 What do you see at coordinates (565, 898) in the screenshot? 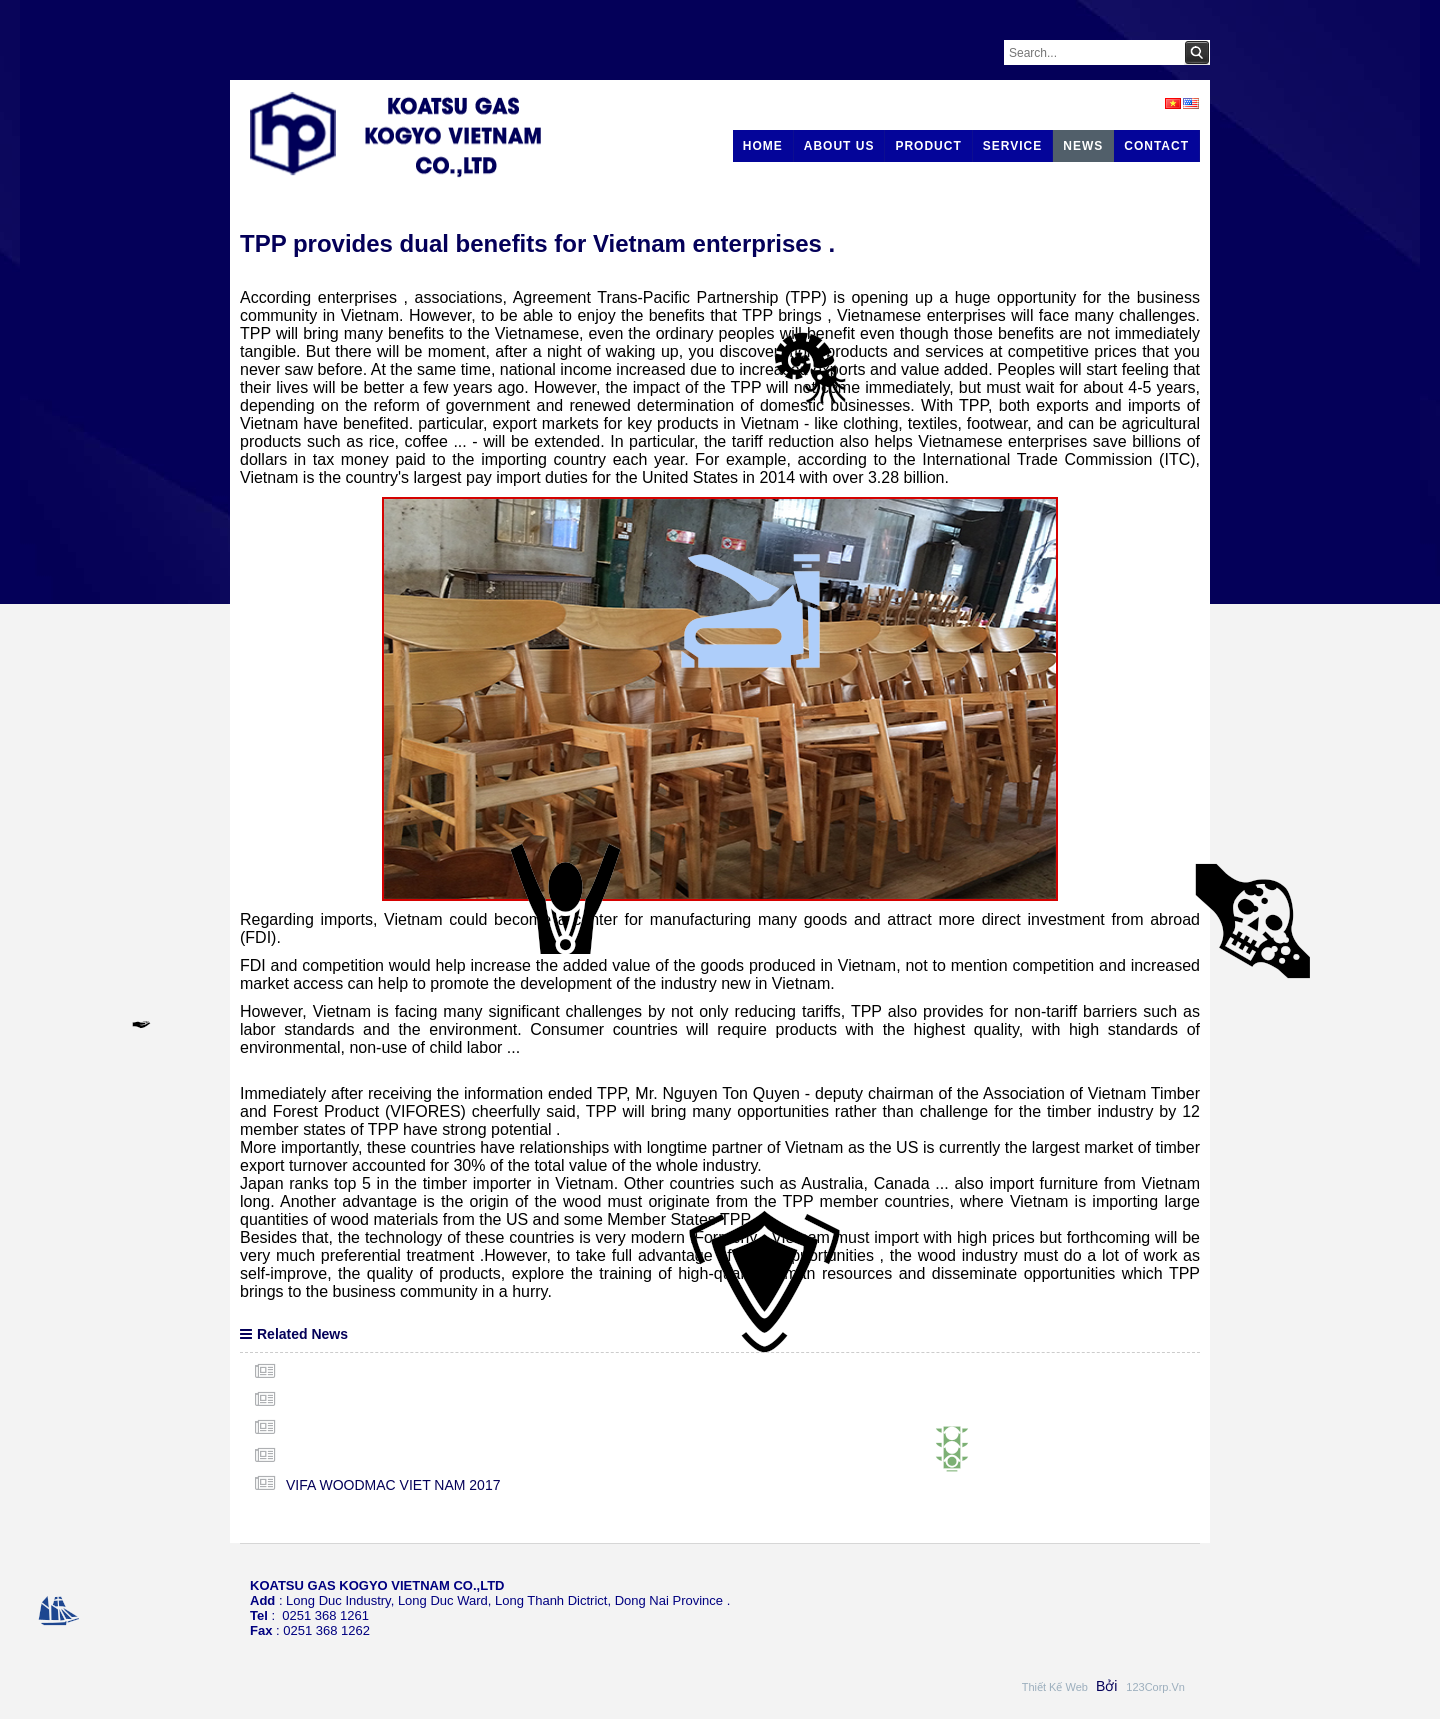
I see `indicates a winner or top performer` at bounding box center [565, 898].